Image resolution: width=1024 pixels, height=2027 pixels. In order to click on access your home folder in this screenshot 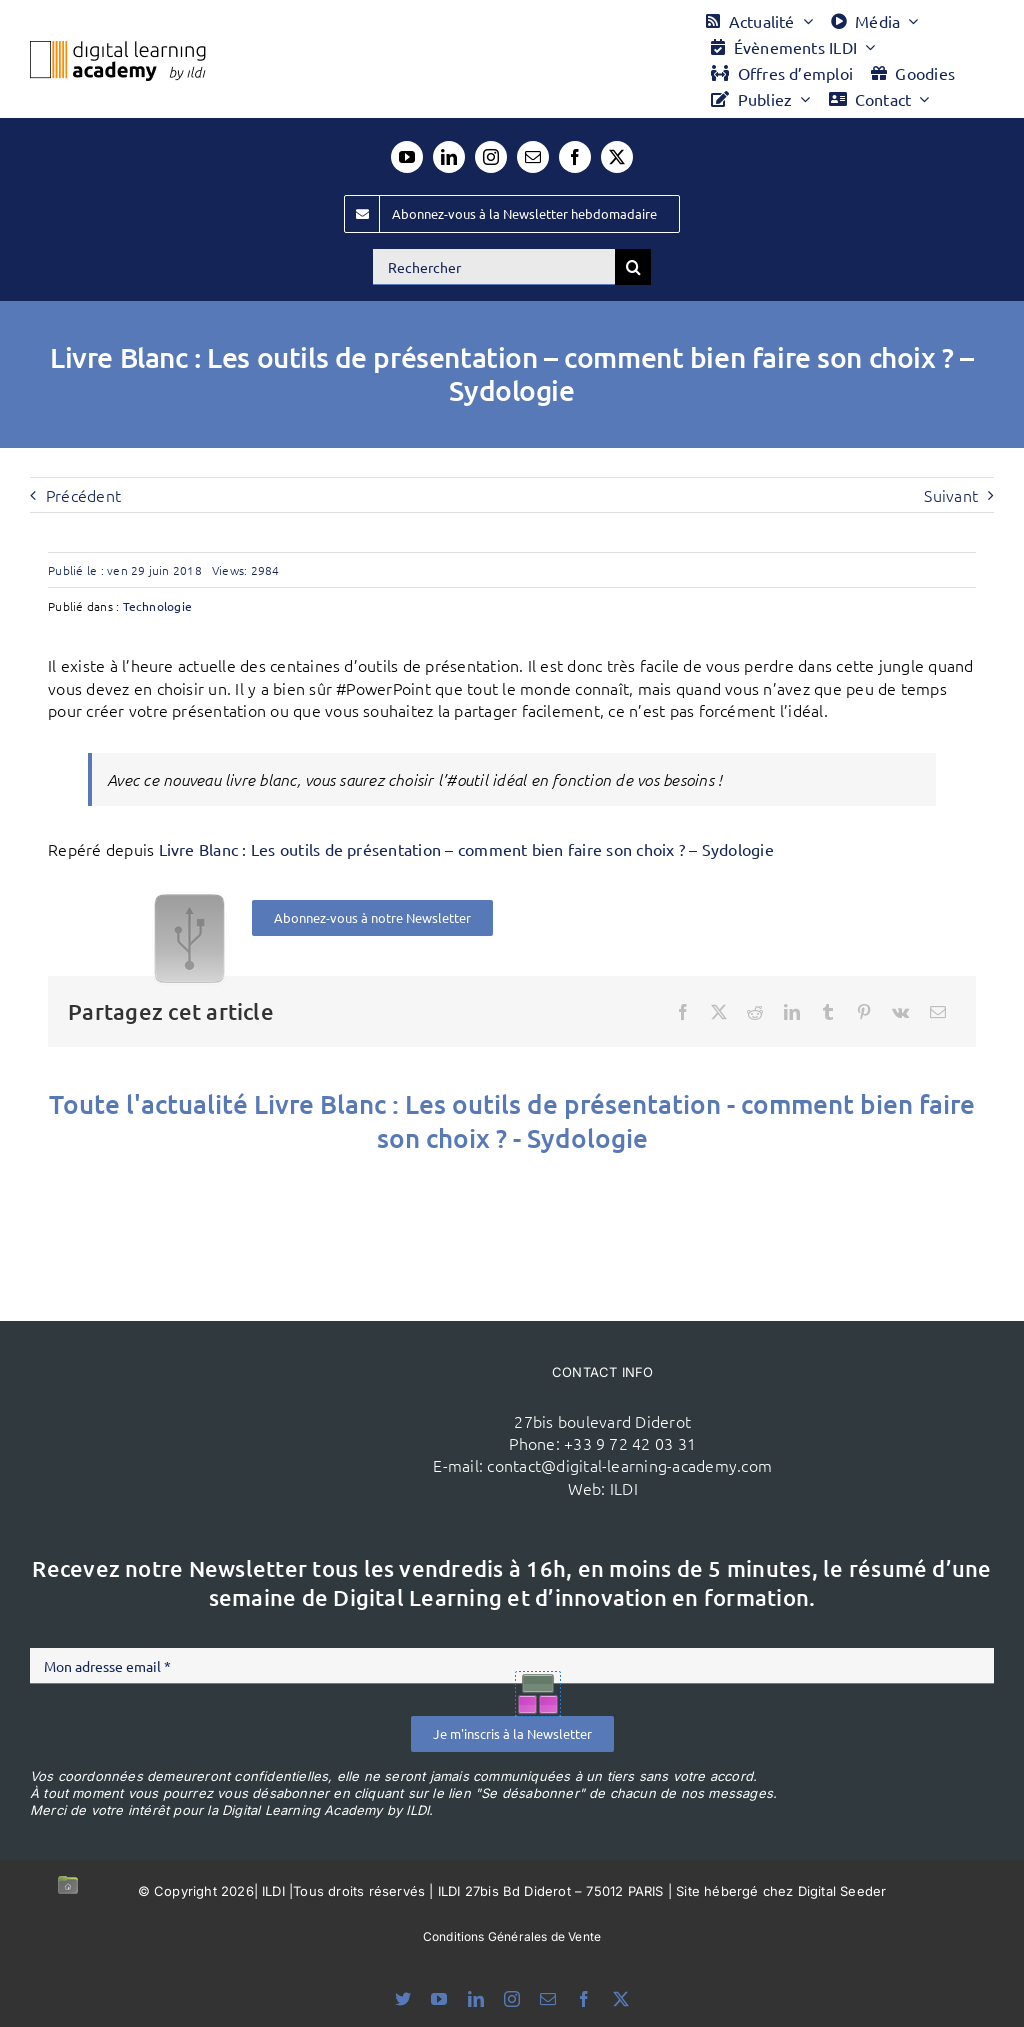, I will do `click(68, 1885)`.